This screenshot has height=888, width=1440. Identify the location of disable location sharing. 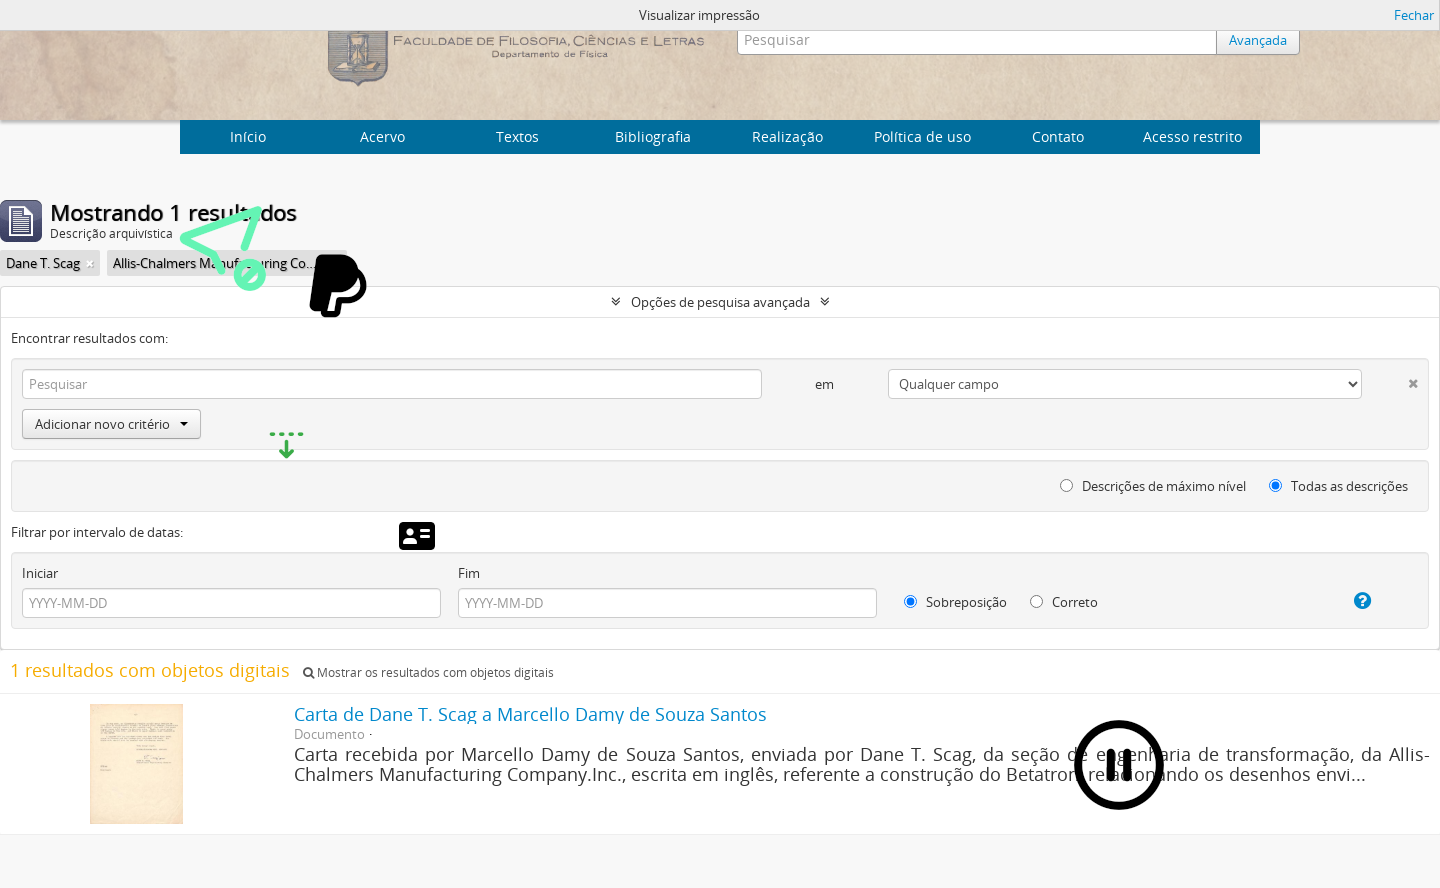
(221, 246).